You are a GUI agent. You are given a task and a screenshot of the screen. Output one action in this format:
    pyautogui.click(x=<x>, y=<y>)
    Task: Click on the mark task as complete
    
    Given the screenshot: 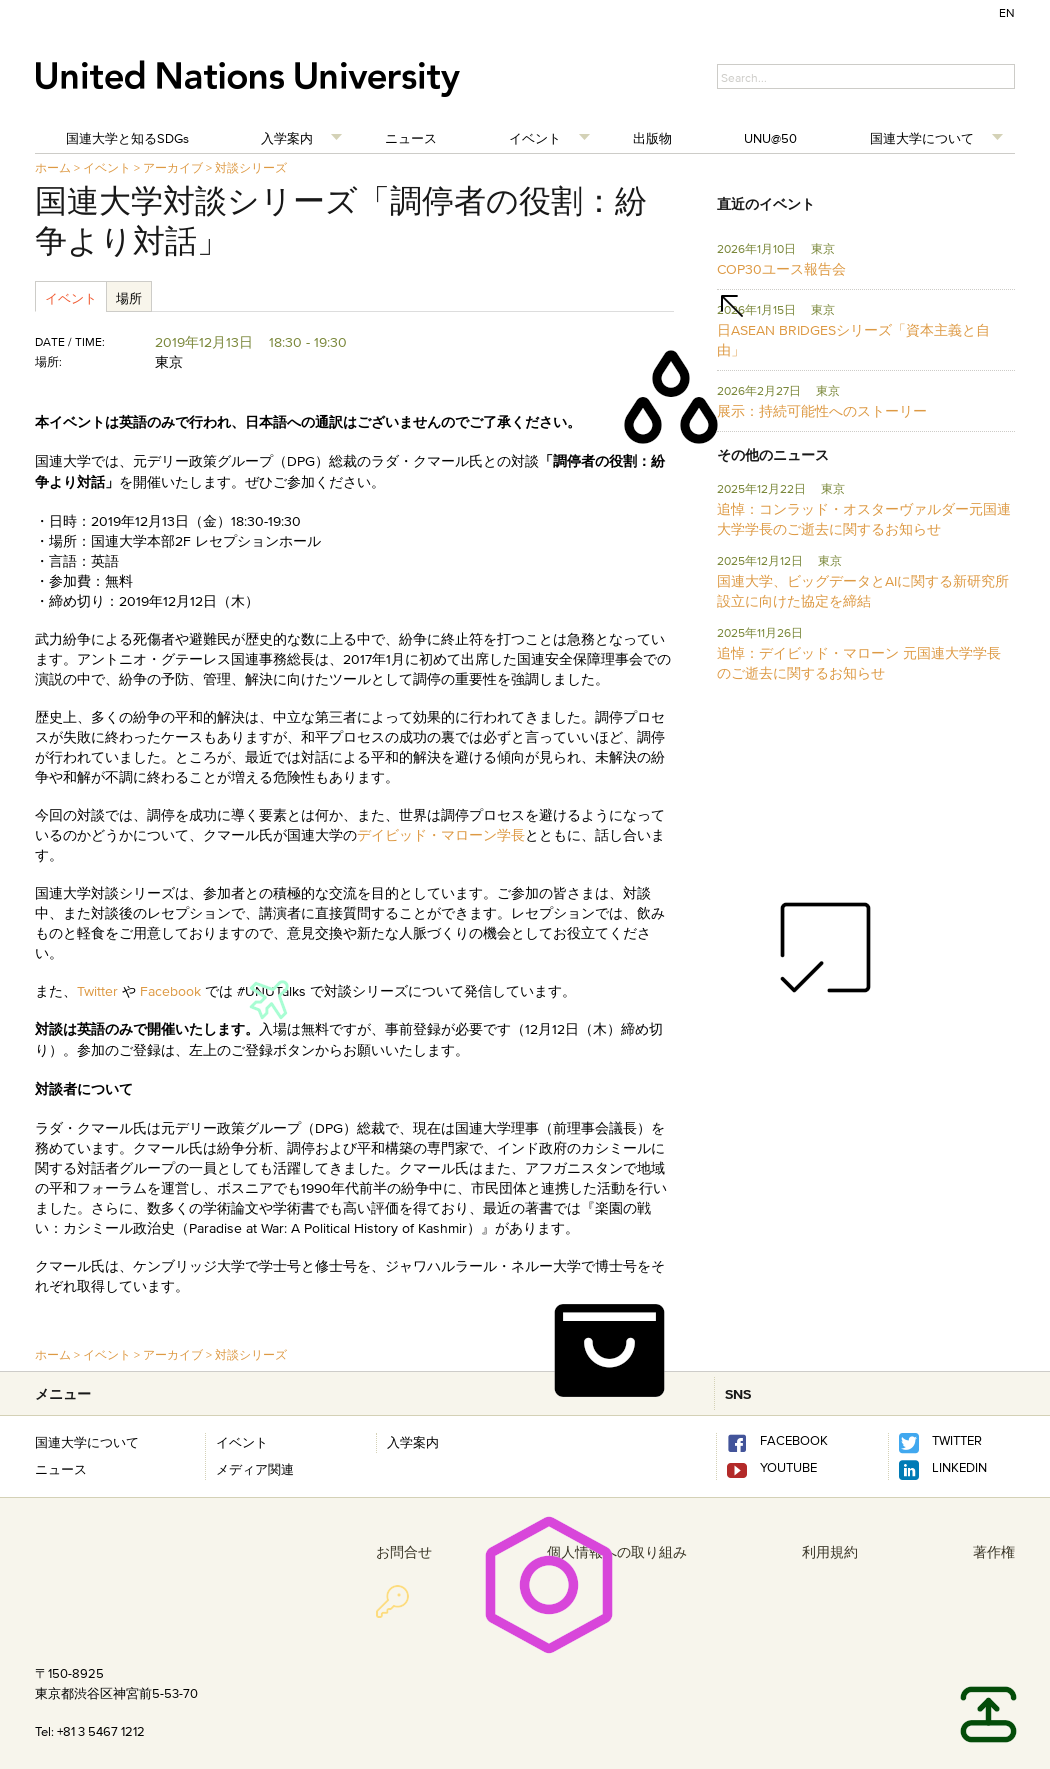 What is the action you would take?
    pyautogui.click(x=825, y=947)
    